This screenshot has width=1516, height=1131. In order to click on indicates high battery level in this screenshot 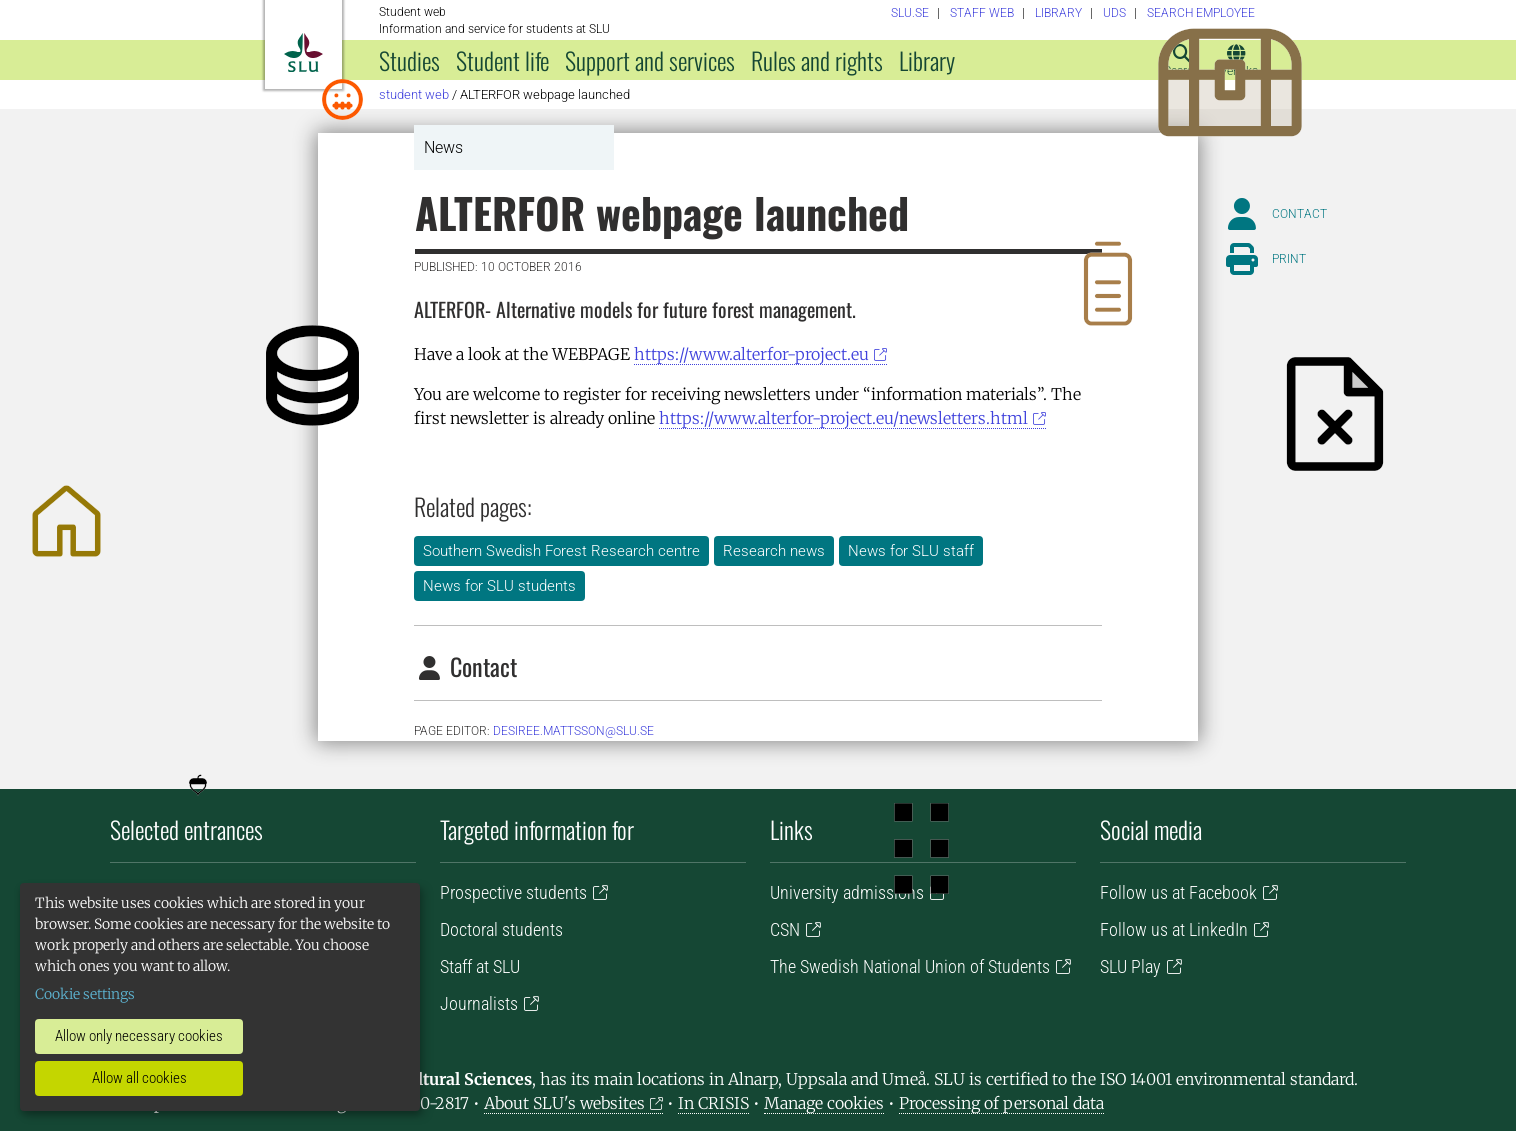, I will do `click(1108, 285)`.